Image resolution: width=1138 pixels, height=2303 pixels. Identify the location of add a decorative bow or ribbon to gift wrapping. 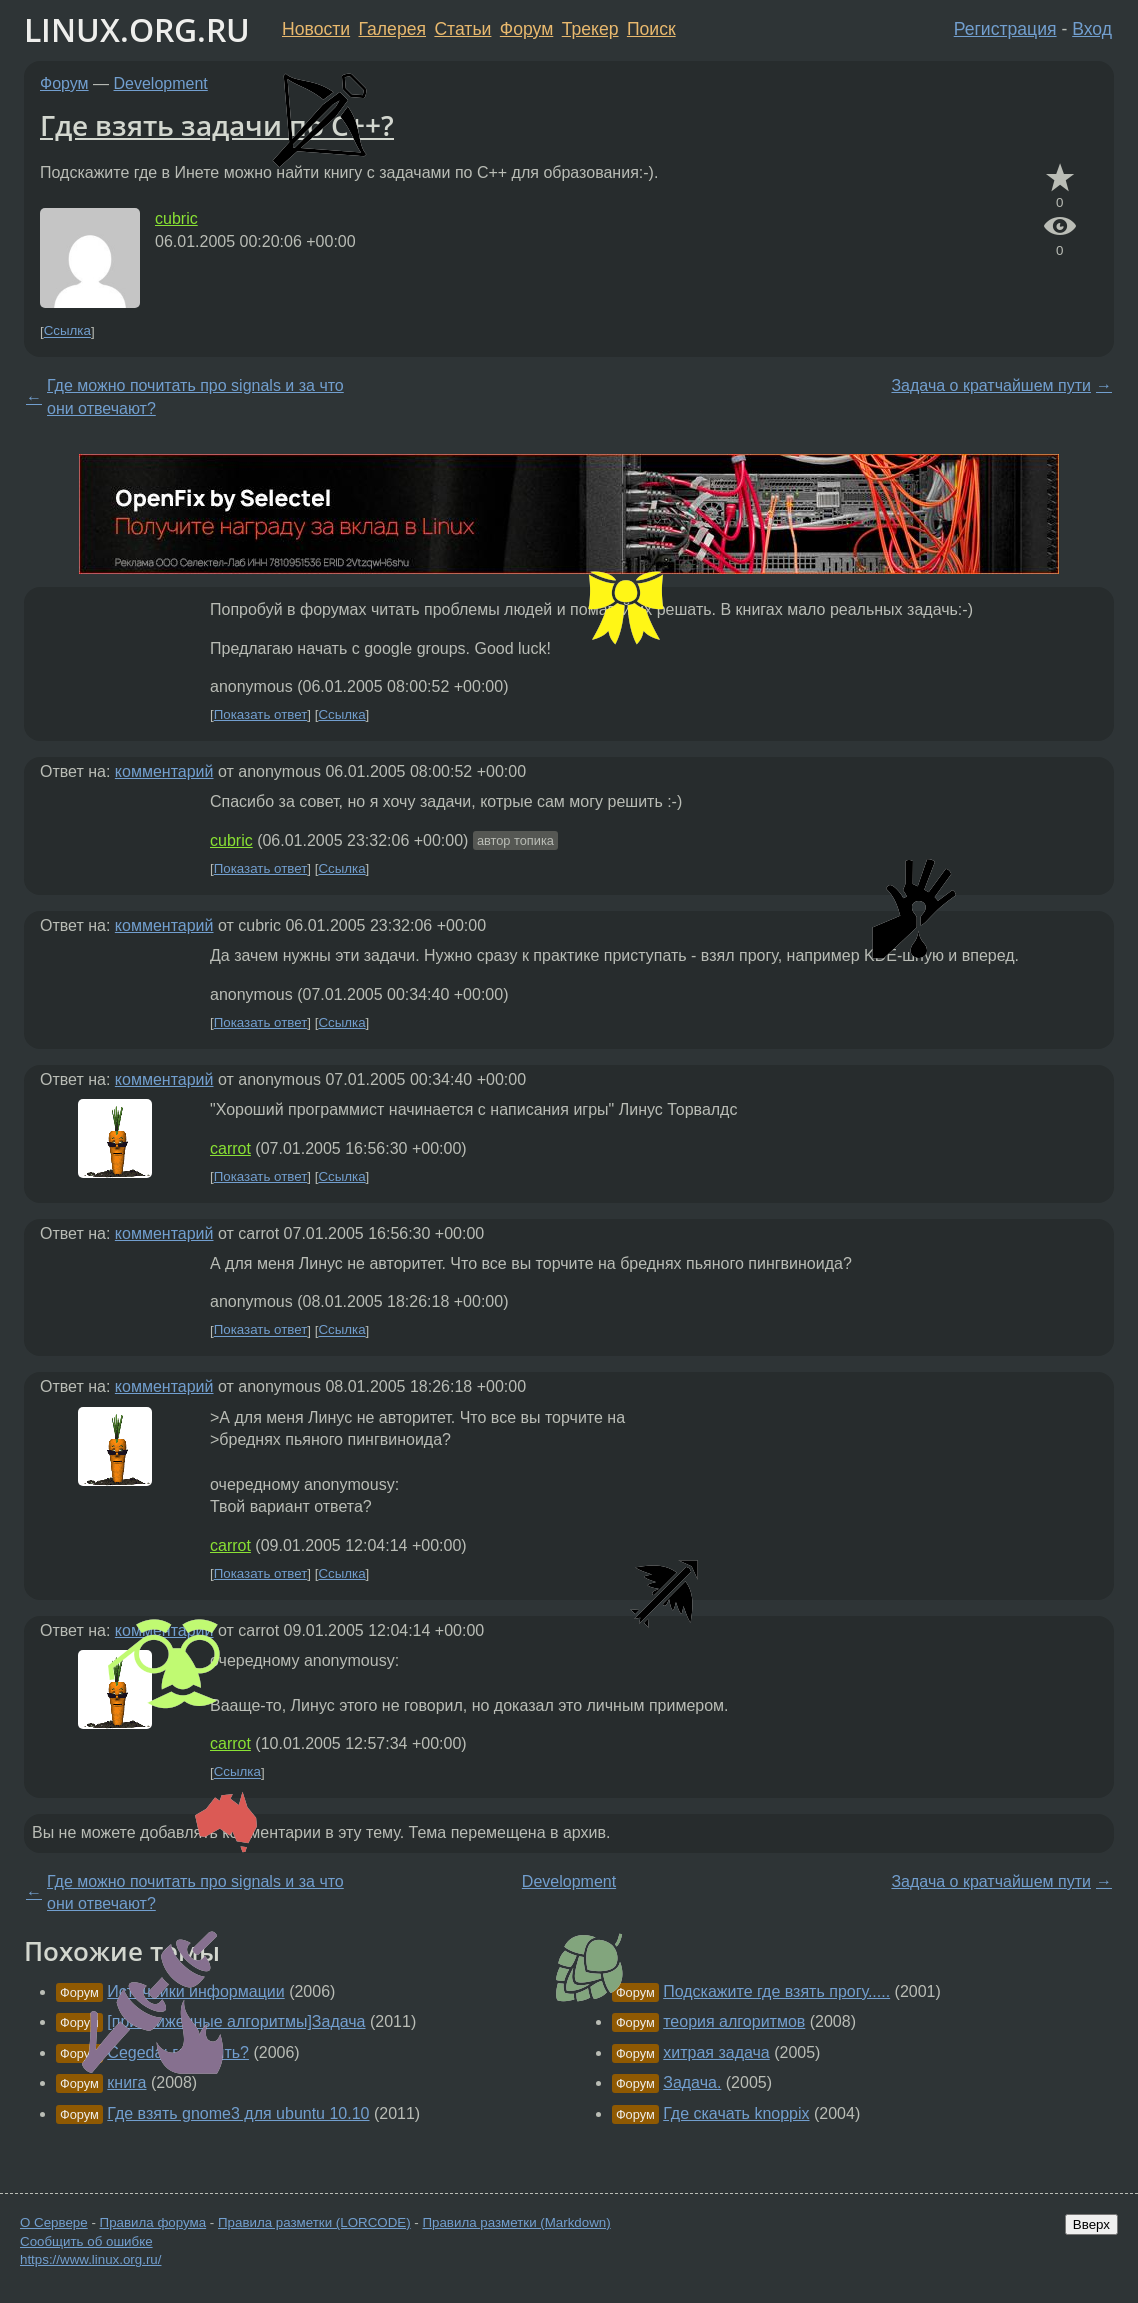
(626, 608).